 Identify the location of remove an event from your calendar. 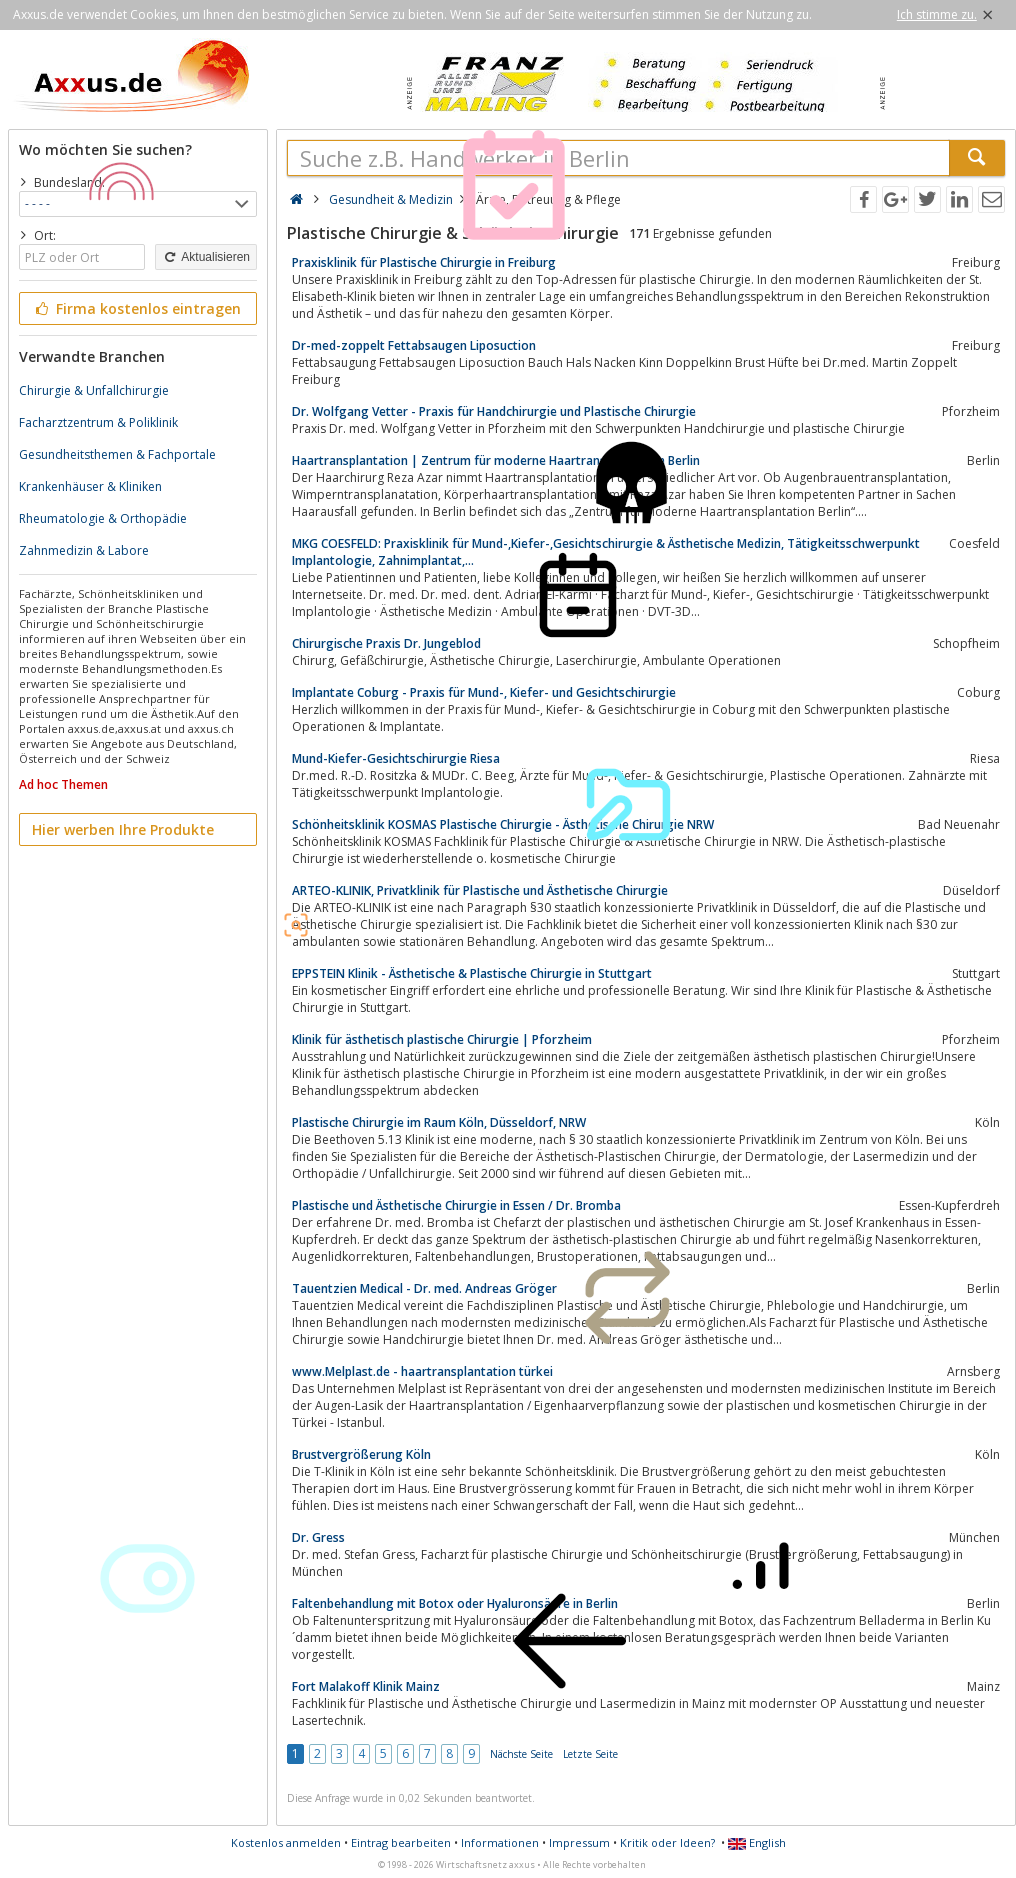
(578, 595).